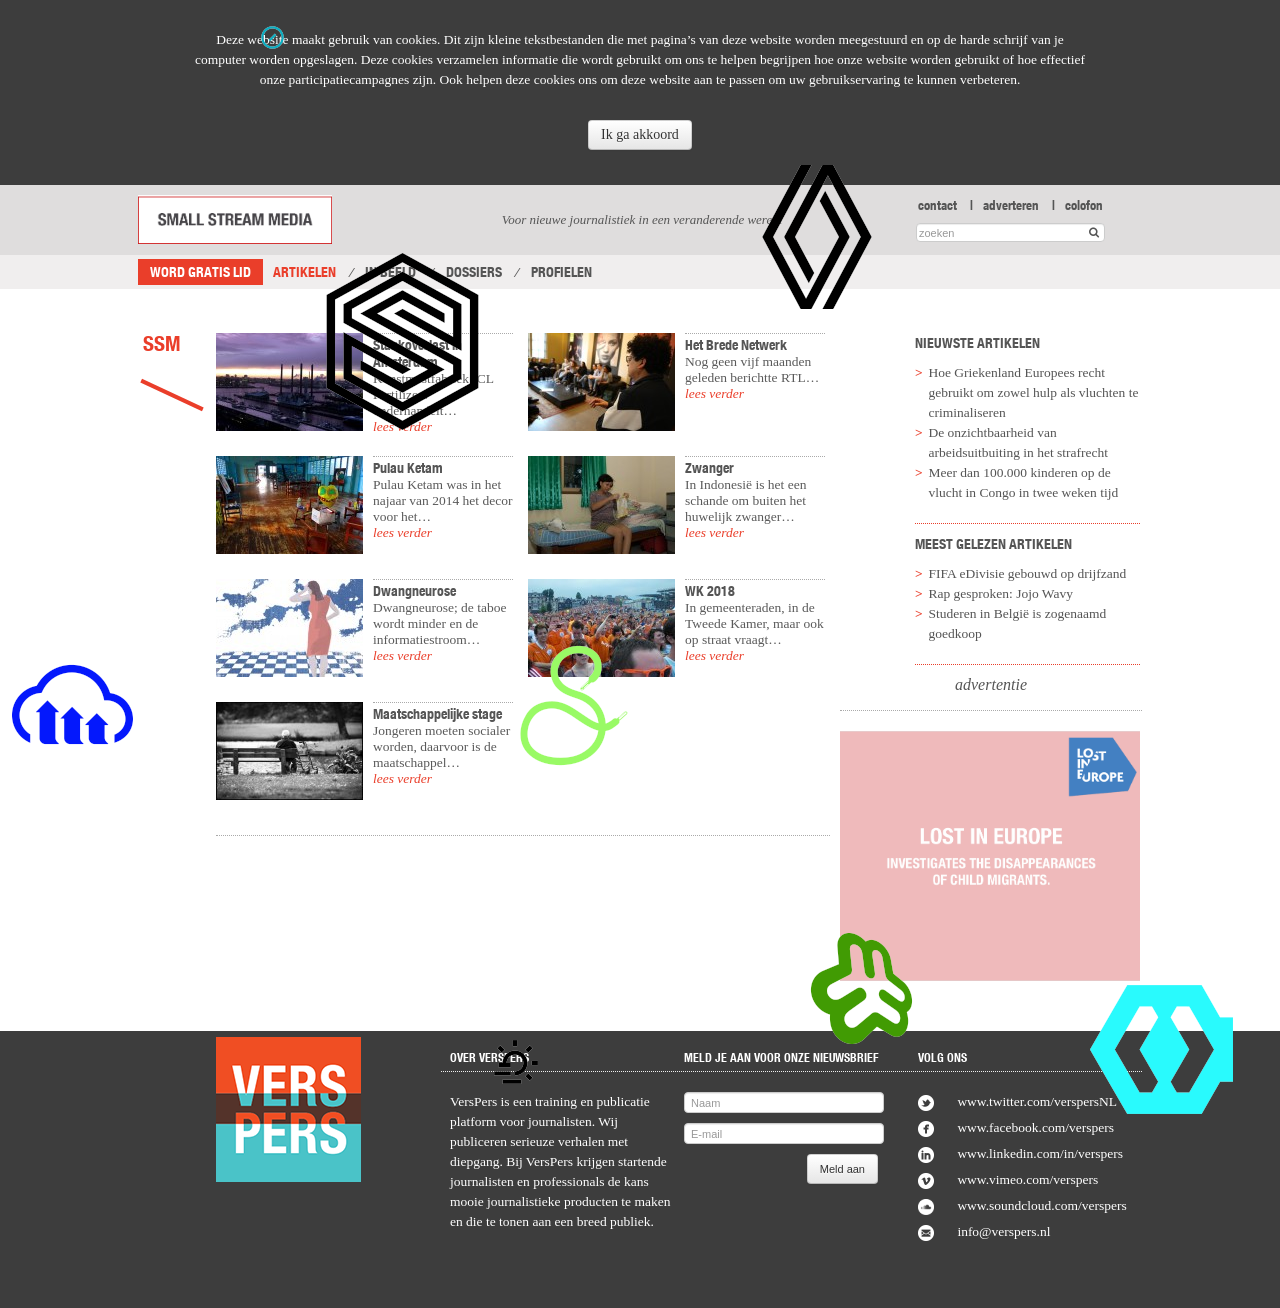  I want to click on SurrealDB logo, so click(402, 341).